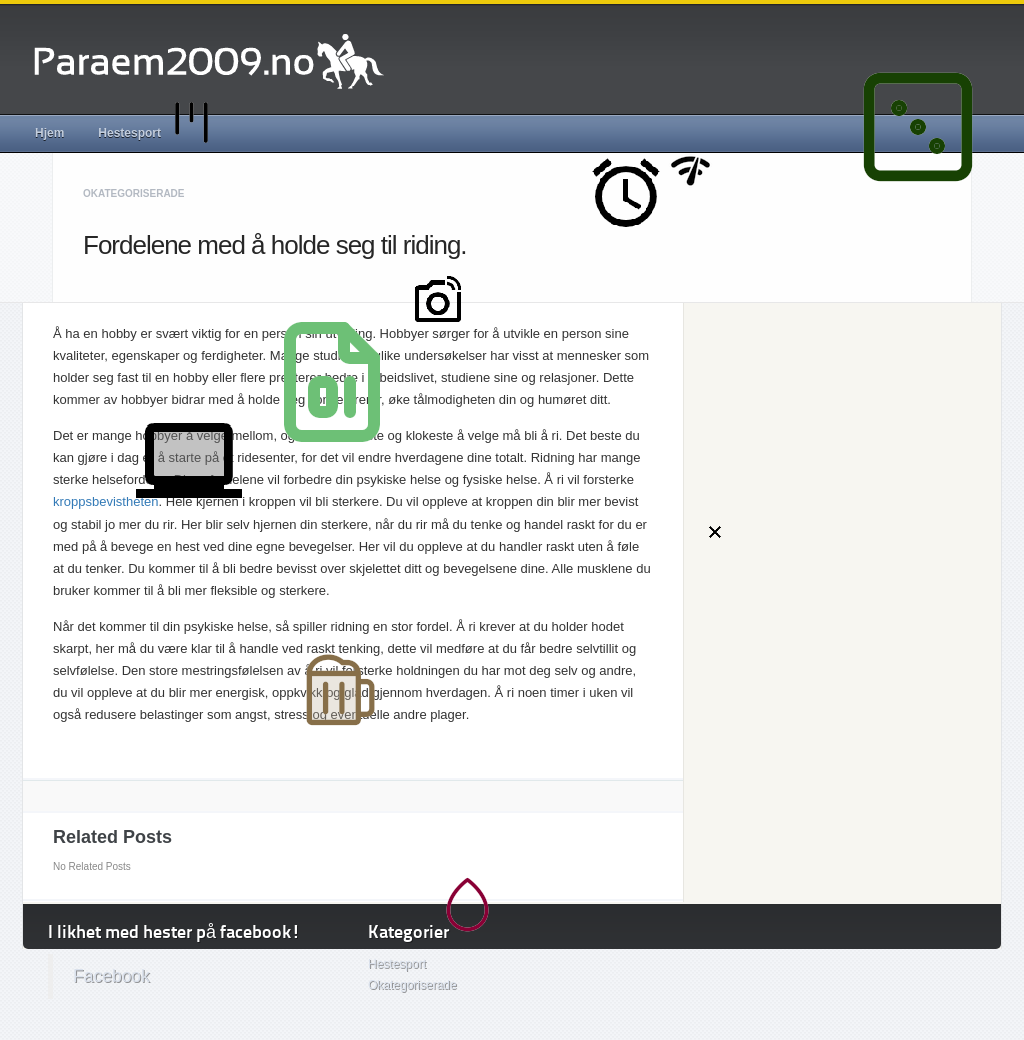 The image size is (1024, 1040). What do you see at coordinates (189, 463) in the screenshot?
I see `access windows laptop or PC settings` at bounding box center [189, 463].